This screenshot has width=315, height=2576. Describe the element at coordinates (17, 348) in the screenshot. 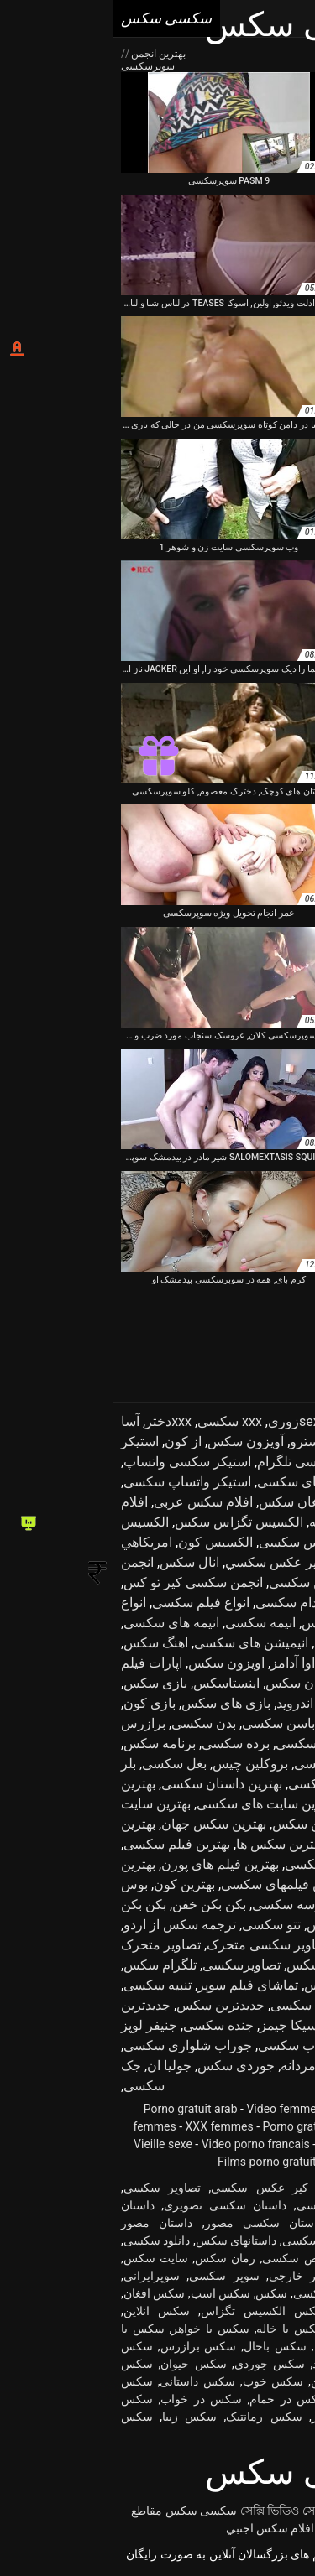

I see `change text color` at that location.